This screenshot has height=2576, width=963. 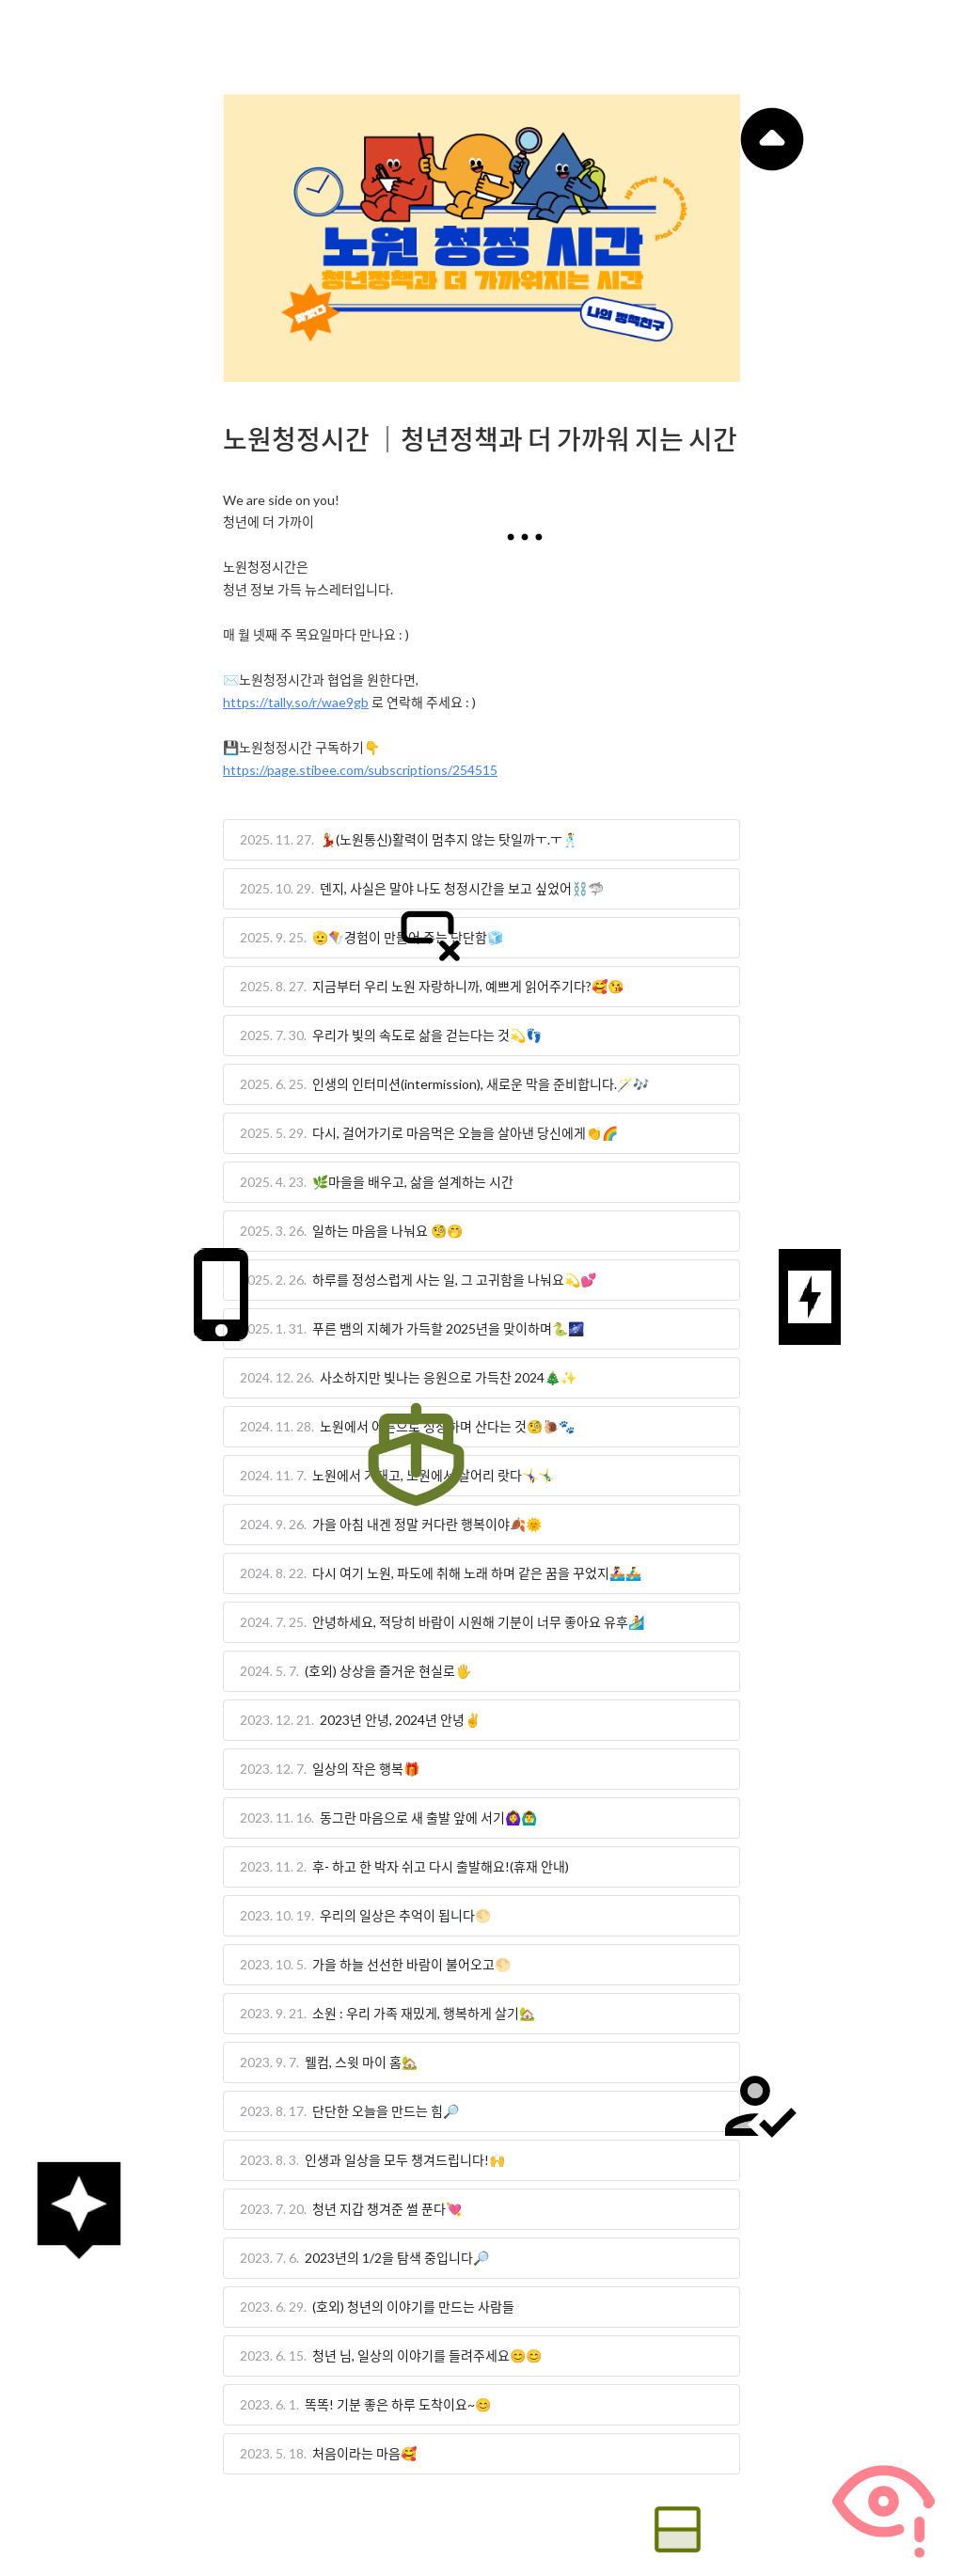 What do you see at coordinates (427, 928) in the screenshot?
I see `clear input field` at bounding box center [427, 928].